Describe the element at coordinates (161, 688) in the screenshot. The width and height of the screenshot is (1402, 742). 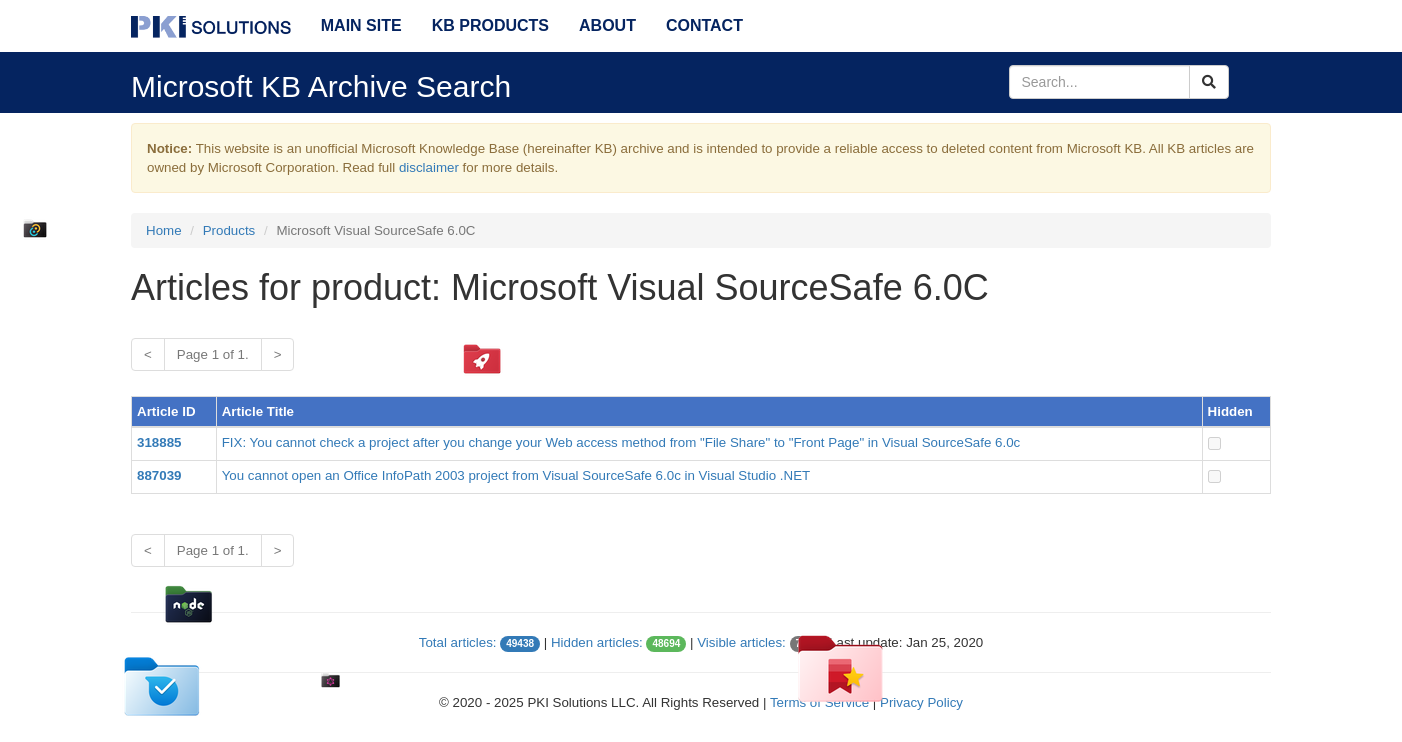
I see `open microsoft kaizala files folder` at that location.